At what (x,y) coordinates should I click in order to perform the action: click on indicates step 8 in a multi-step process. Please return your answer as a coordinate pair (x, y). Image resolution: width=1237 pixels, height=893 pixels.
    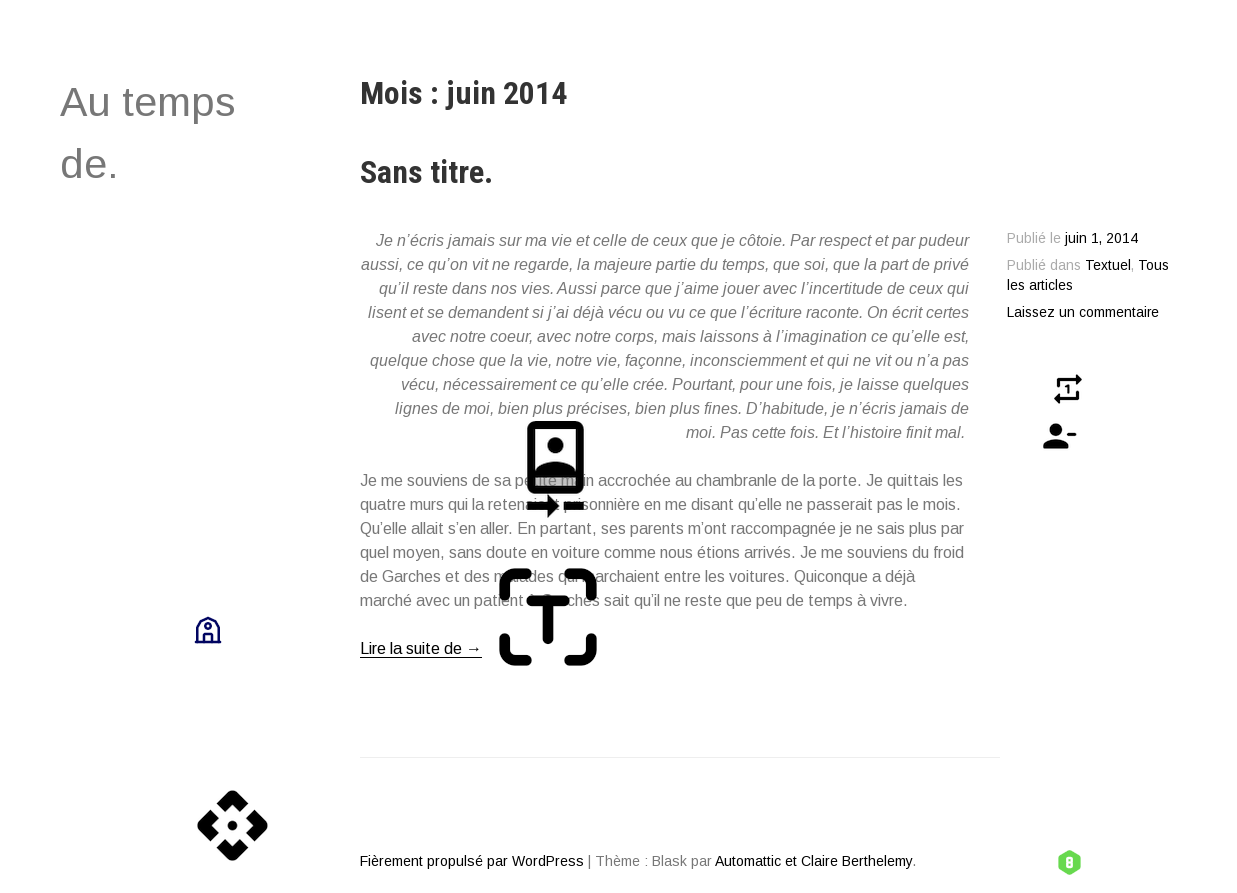
    Looking at the image, I should click on (1069, 862).